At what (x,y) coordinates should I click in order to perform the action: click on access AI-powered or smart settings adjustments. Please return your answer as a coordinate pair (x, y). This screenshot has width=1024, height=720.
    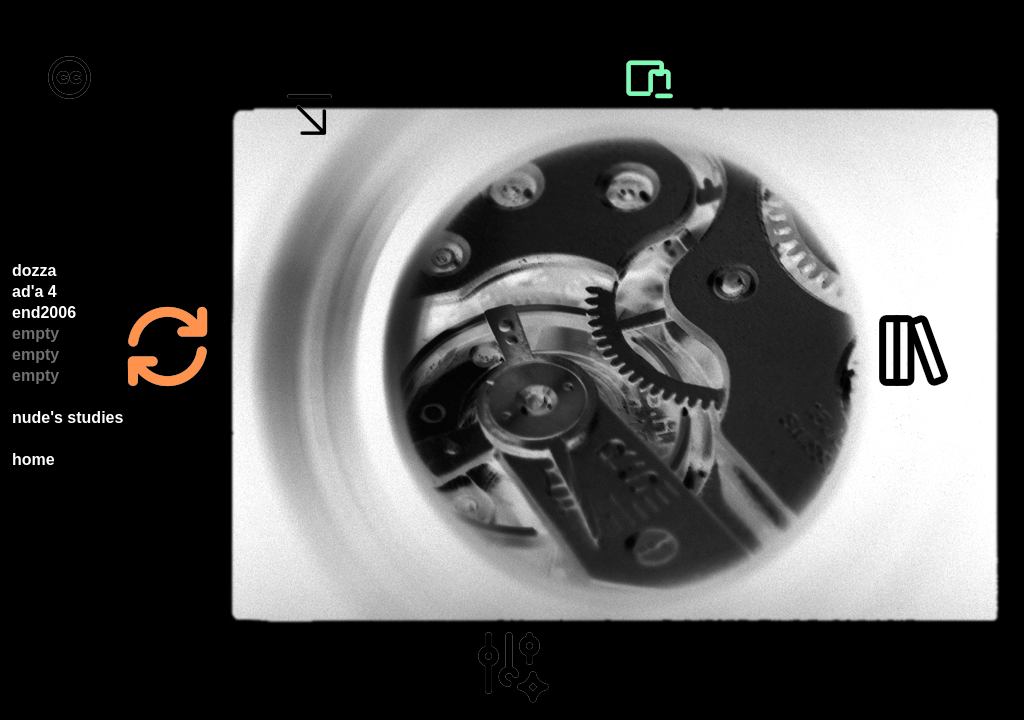
    Looking at the image, I should click on (509, 663).